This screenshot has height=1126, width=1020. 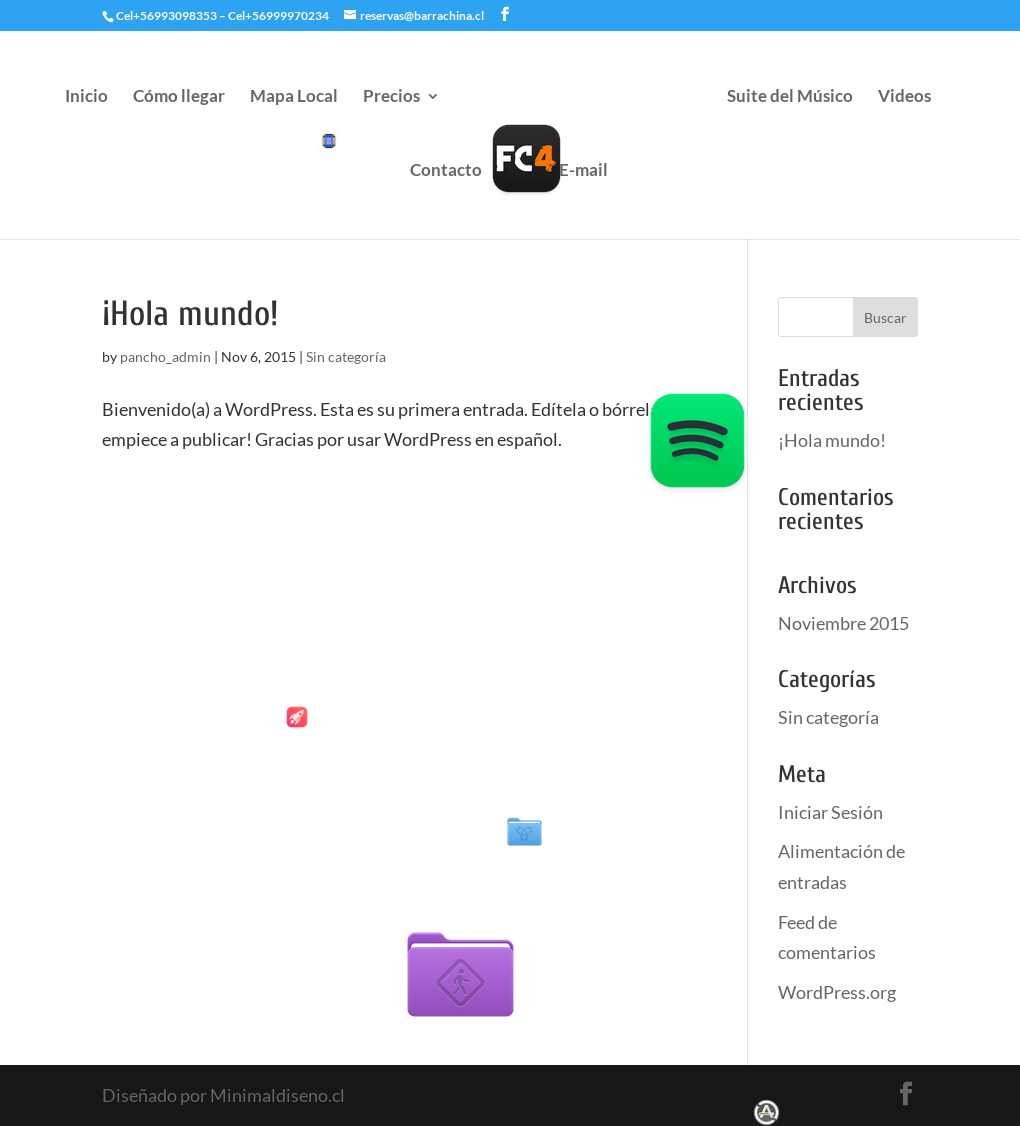 What do you see at coordinates (297, 717) in the screenshot?
I see `launch the games app` at bounding box center [297, 717].